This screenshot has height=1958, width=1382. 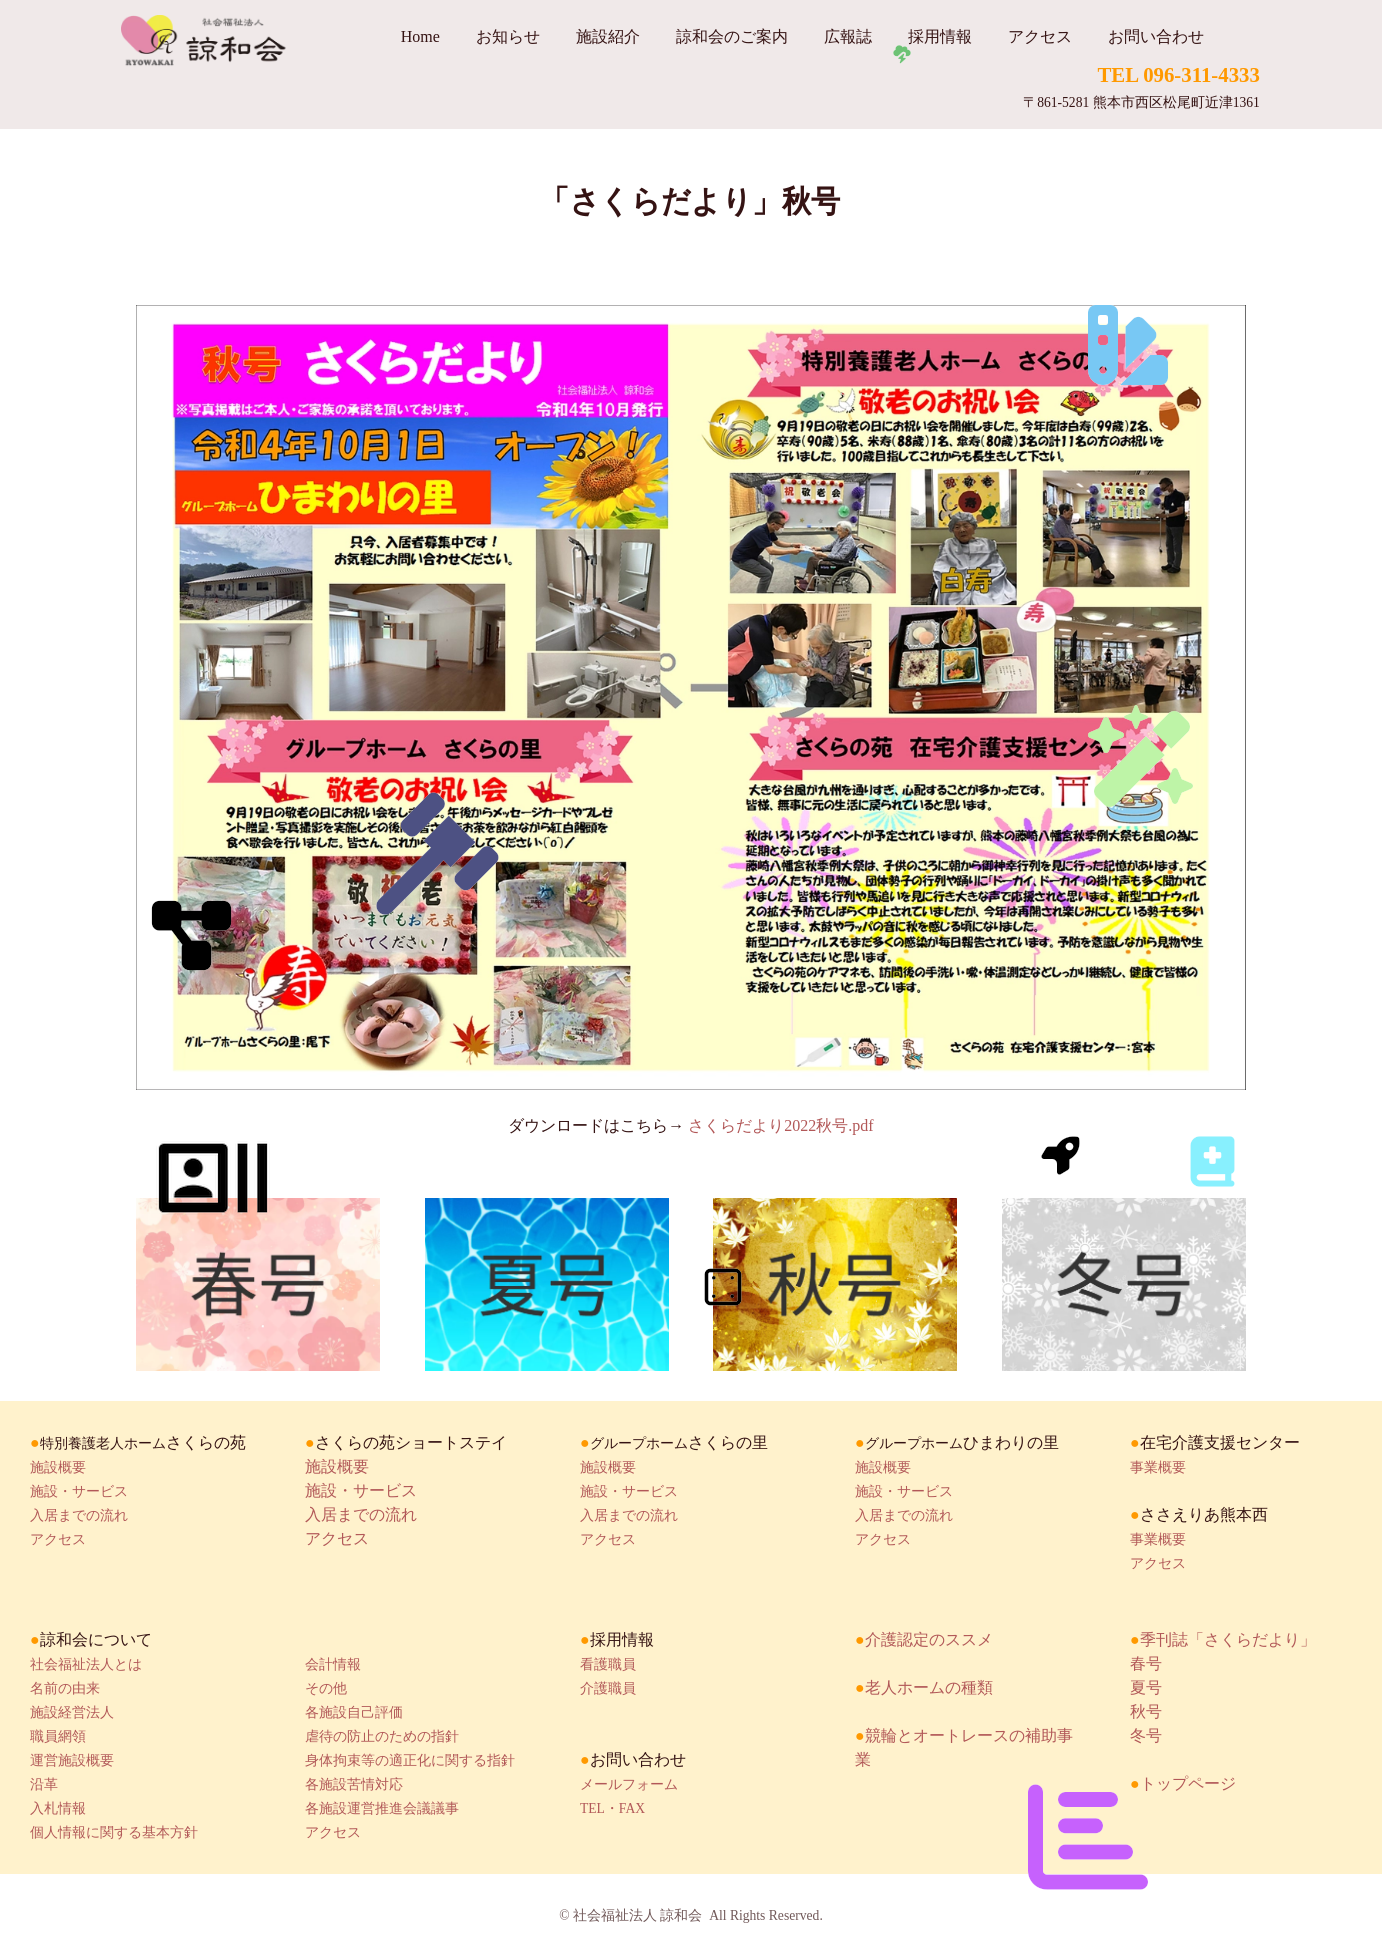 I want to click on indicates thunderstorm weather conditions, so click(x=902, y=54).